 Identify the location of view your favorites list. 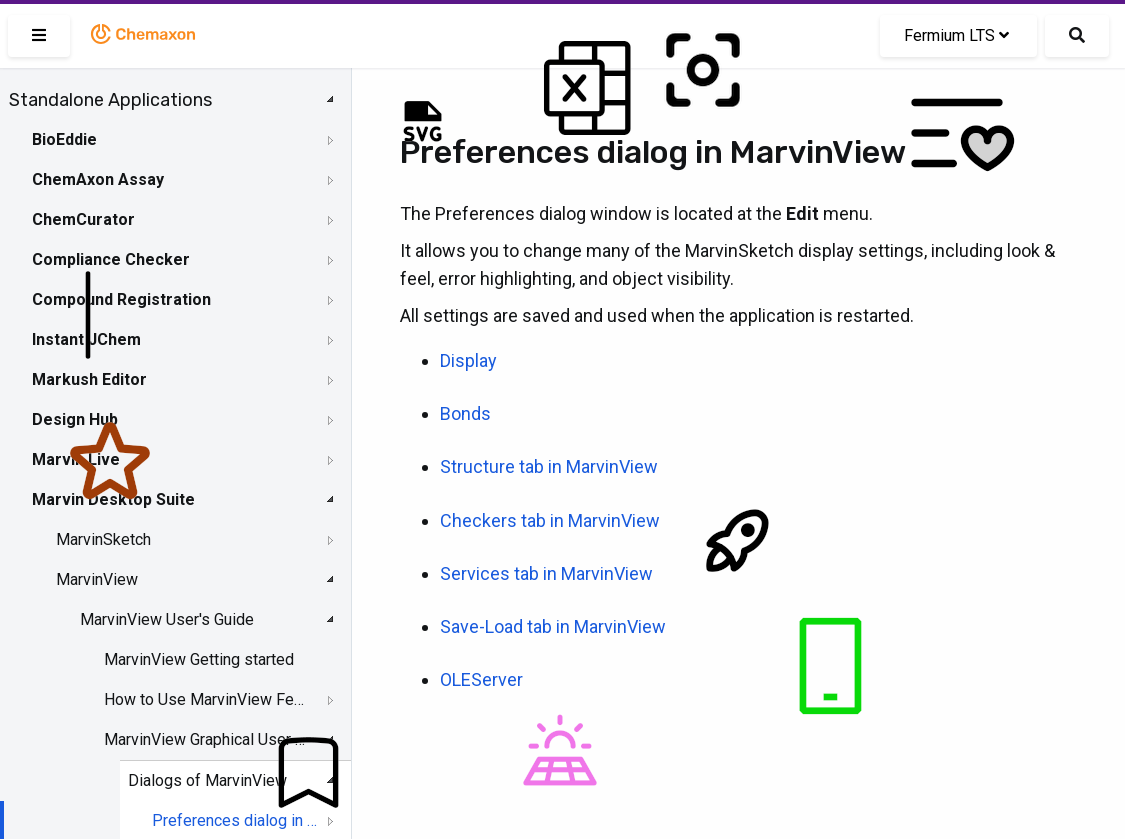
(957, 133).